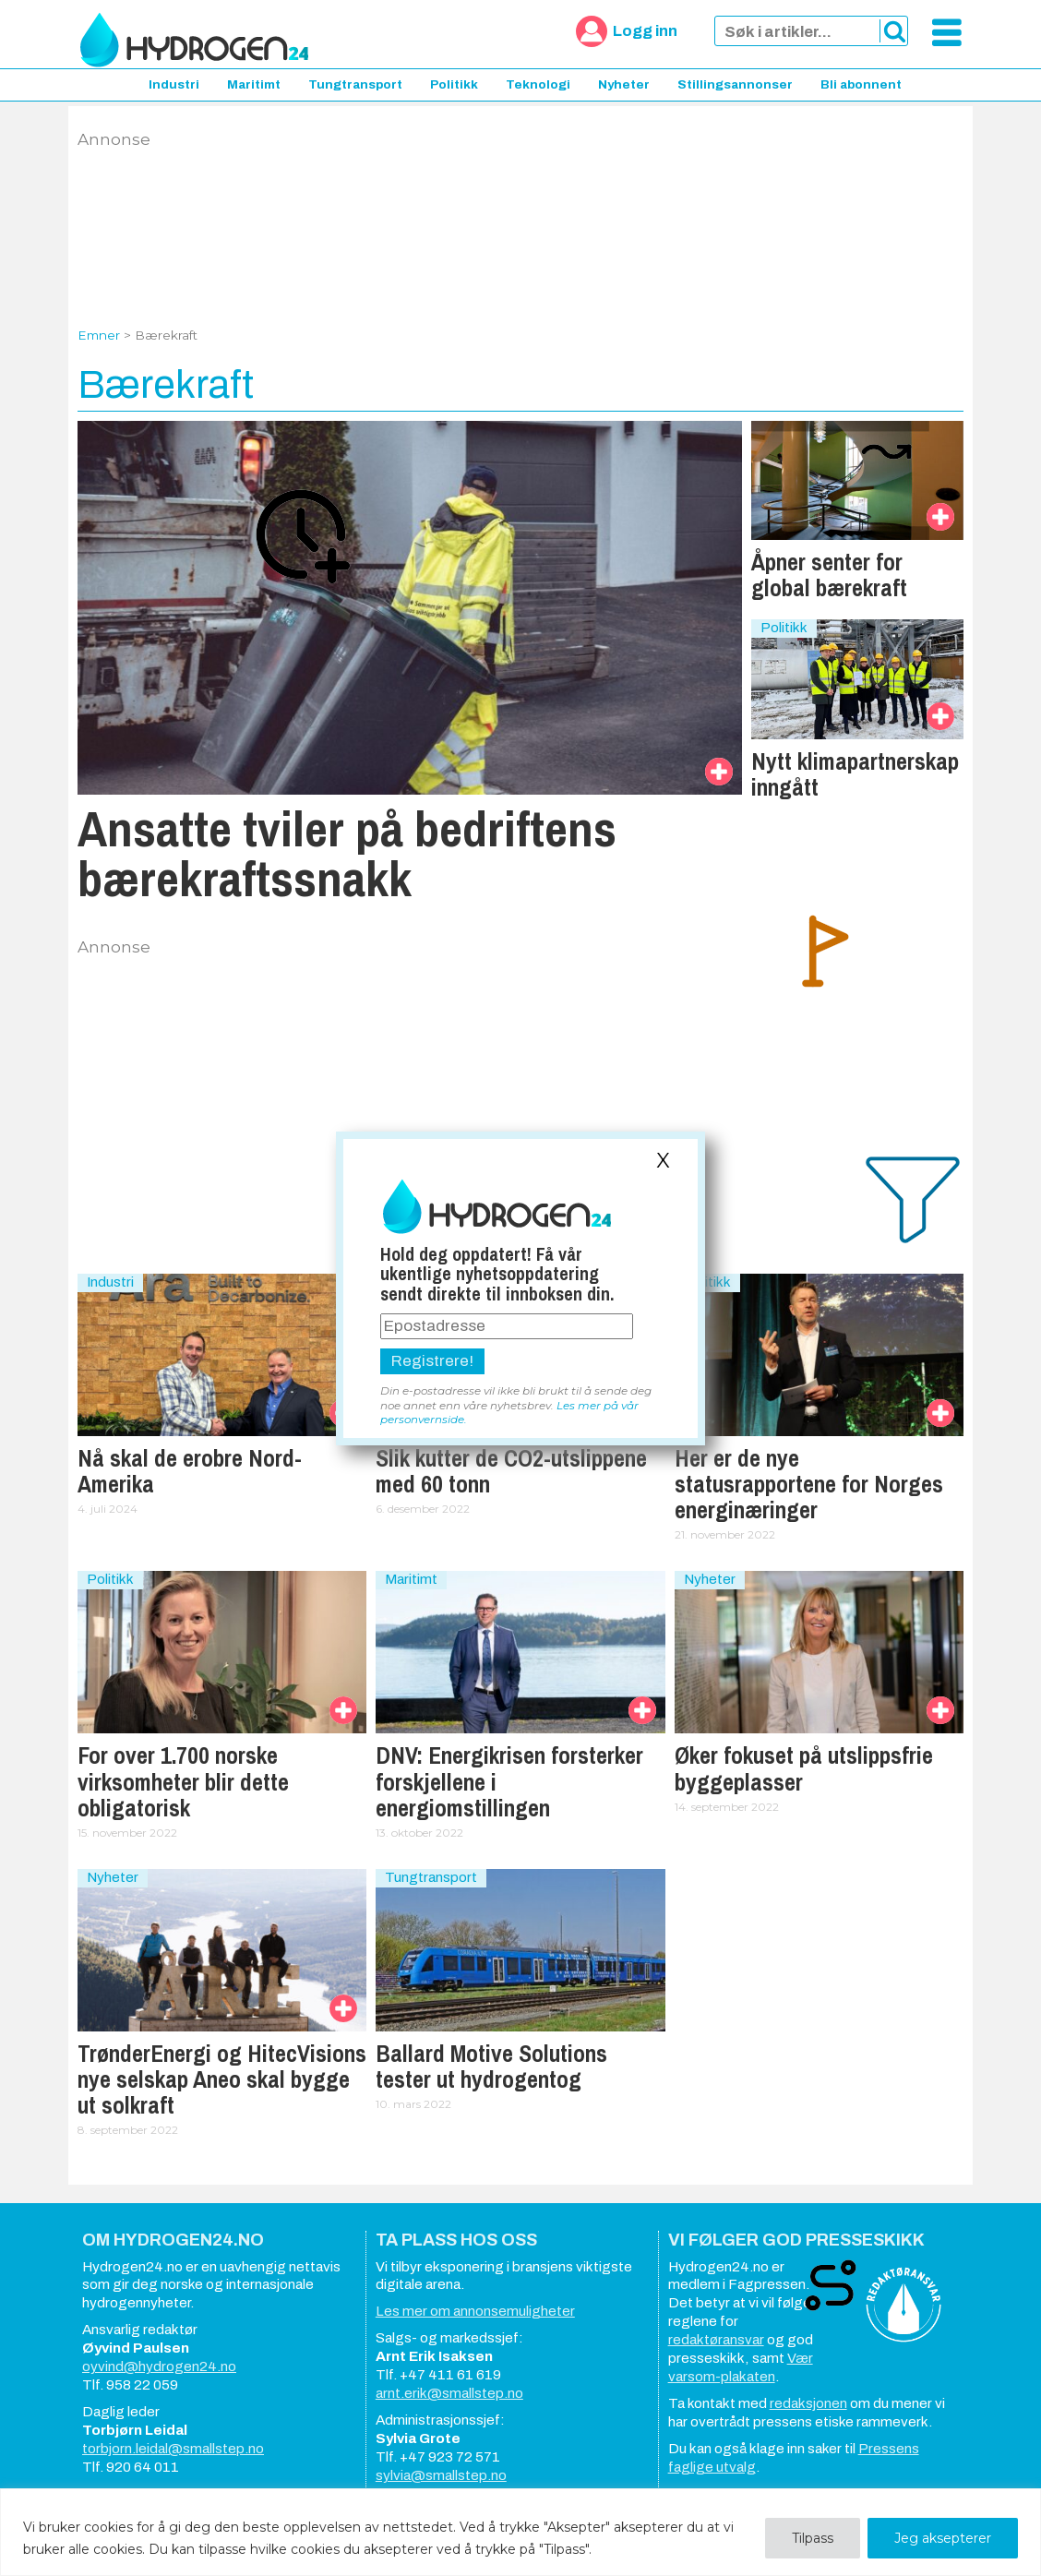 Image resolution: width=1041 pixels, height=2576 pixels. What do you see at coordinates (301, 534) in the screenshot?
I see `add a new timer or alarm` at bounding box center [301, 534].